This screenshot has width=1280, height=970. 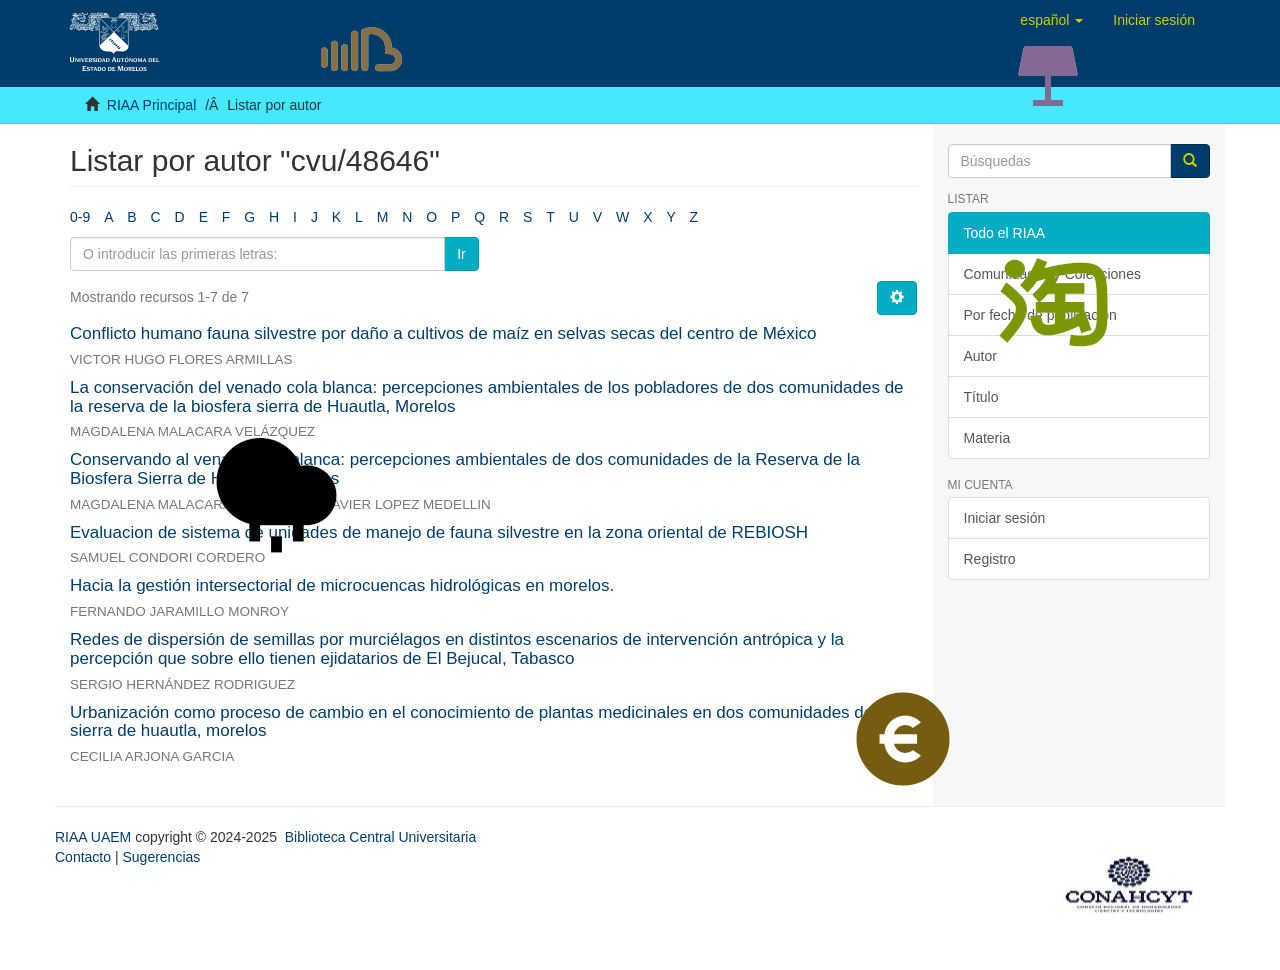 What do you see at coordinates (361, 47) in the screenshot?
I see `open soundcloud app` at bounding box center [361, 47].